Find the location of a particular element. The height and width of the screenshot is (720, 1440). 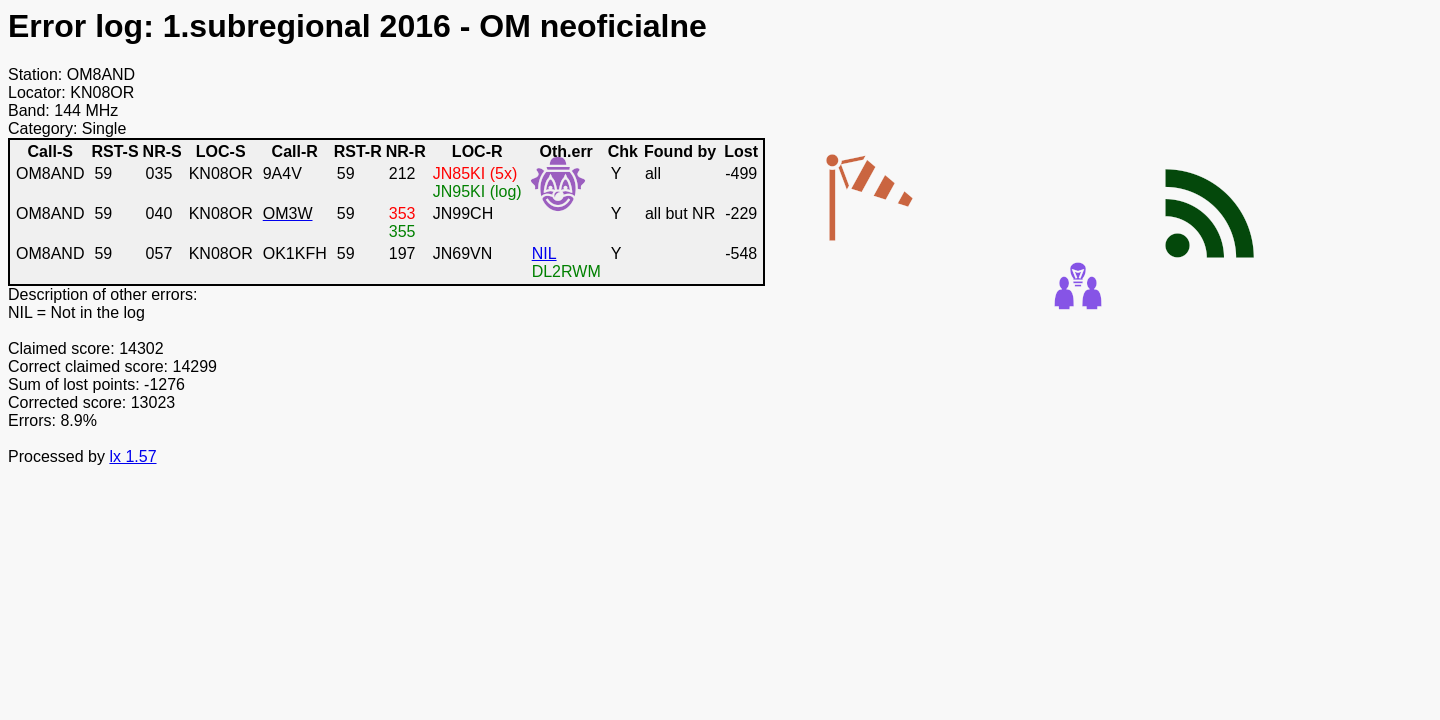

subscribe to RSS feed is located at coordinates (1209, 213).